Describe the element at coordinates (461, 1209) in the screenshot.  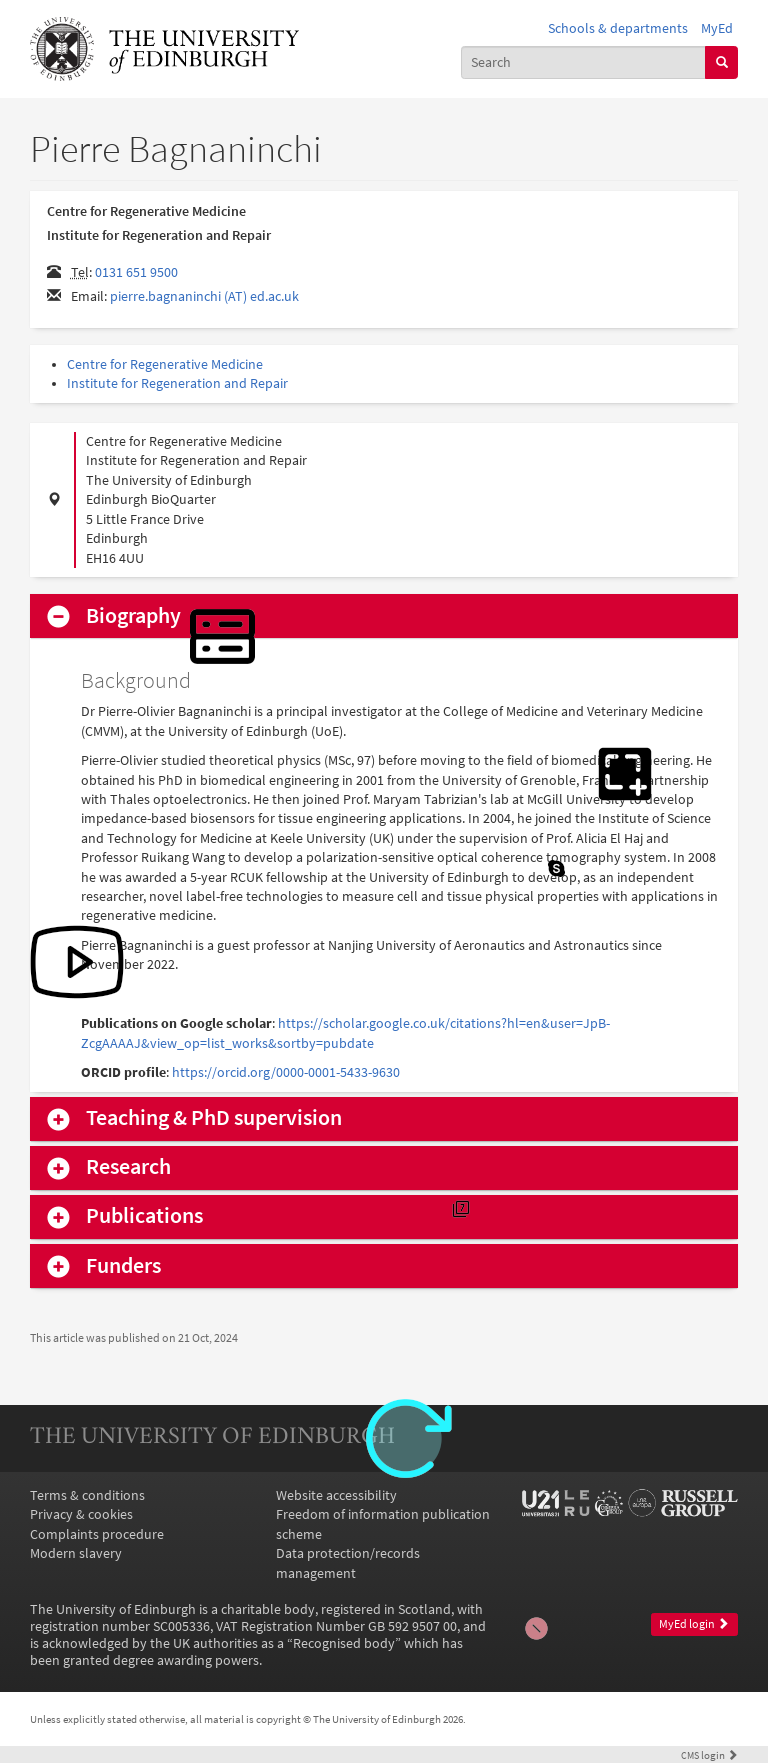
I see `filter or view item 7 in a series` at that location.